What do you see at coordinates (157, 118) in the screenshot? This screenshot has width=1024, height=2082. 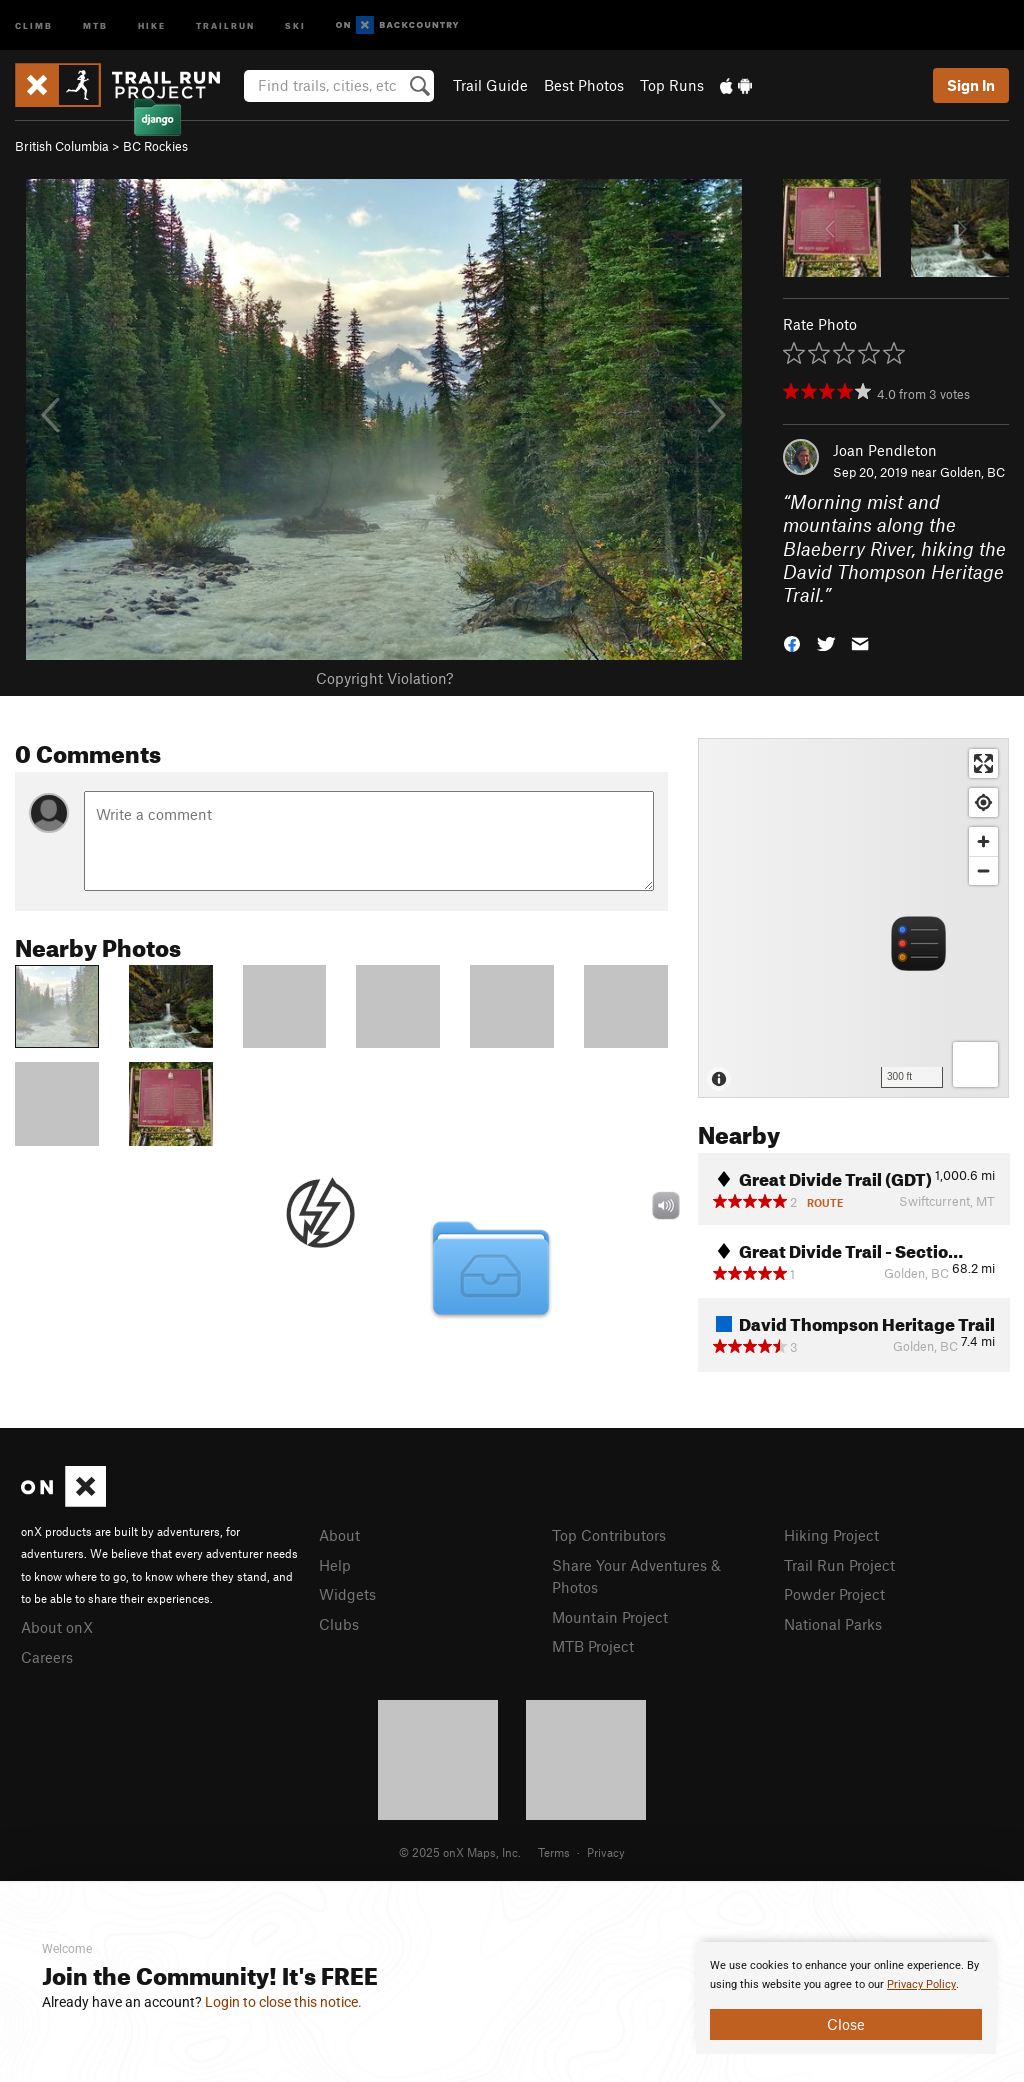 I see `open django project folder` at bounding box center [157, 118].